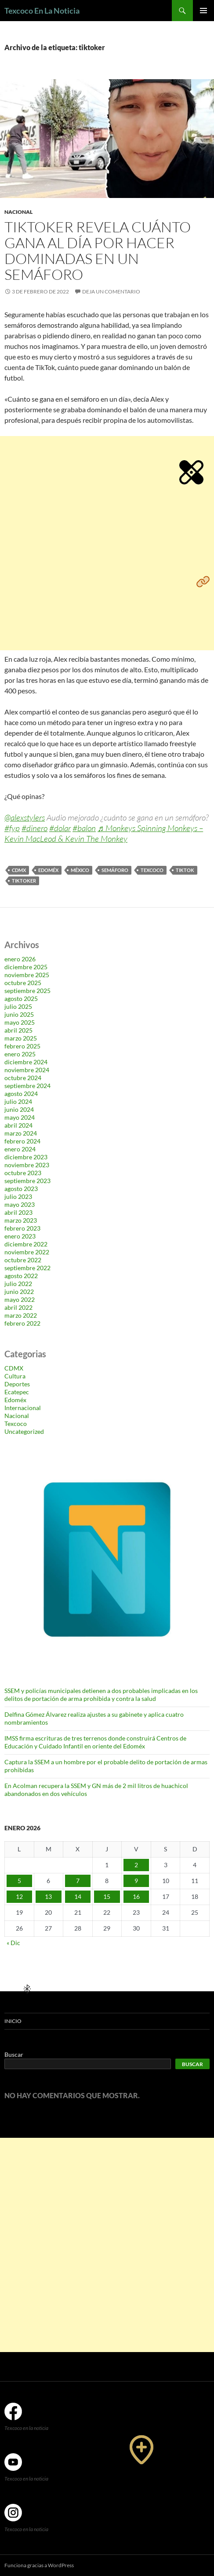 Image resolution: width=214 pixels, height=2576 pixels. What do you see at coordinates (141, 2450) in the screenshot?
I see `add a new location pin` at bounding box center [141, 2450].